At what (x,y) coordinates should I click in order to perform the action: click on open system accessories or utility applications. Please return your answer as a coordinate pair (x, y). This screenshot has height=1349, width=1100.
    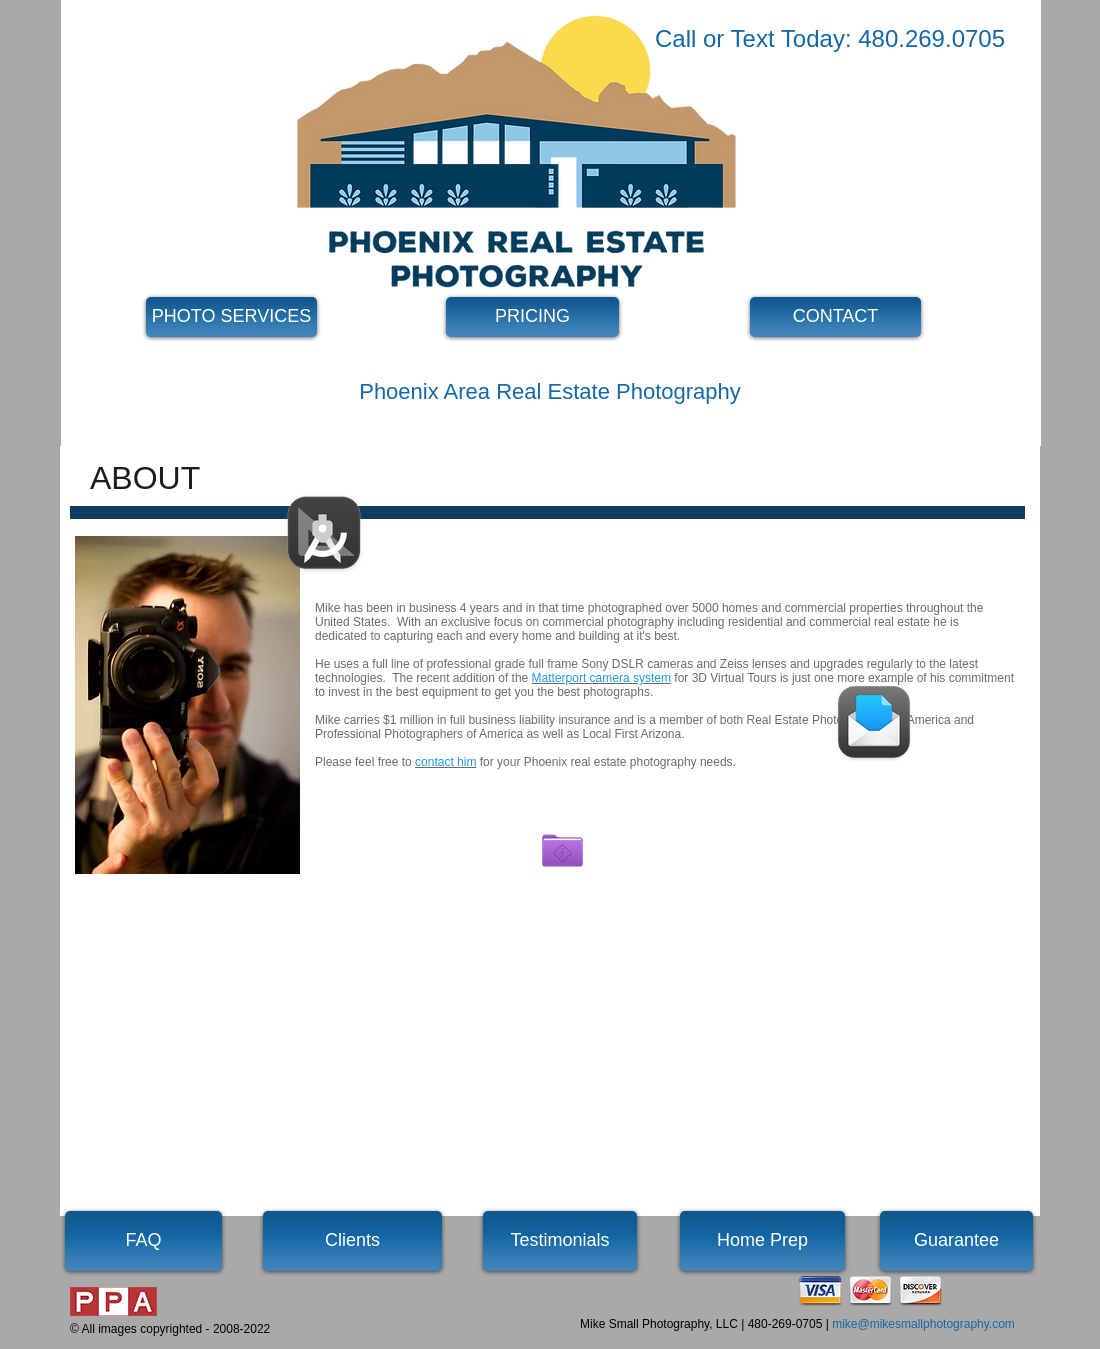
    Looking at the image, I should click on (324, 534).